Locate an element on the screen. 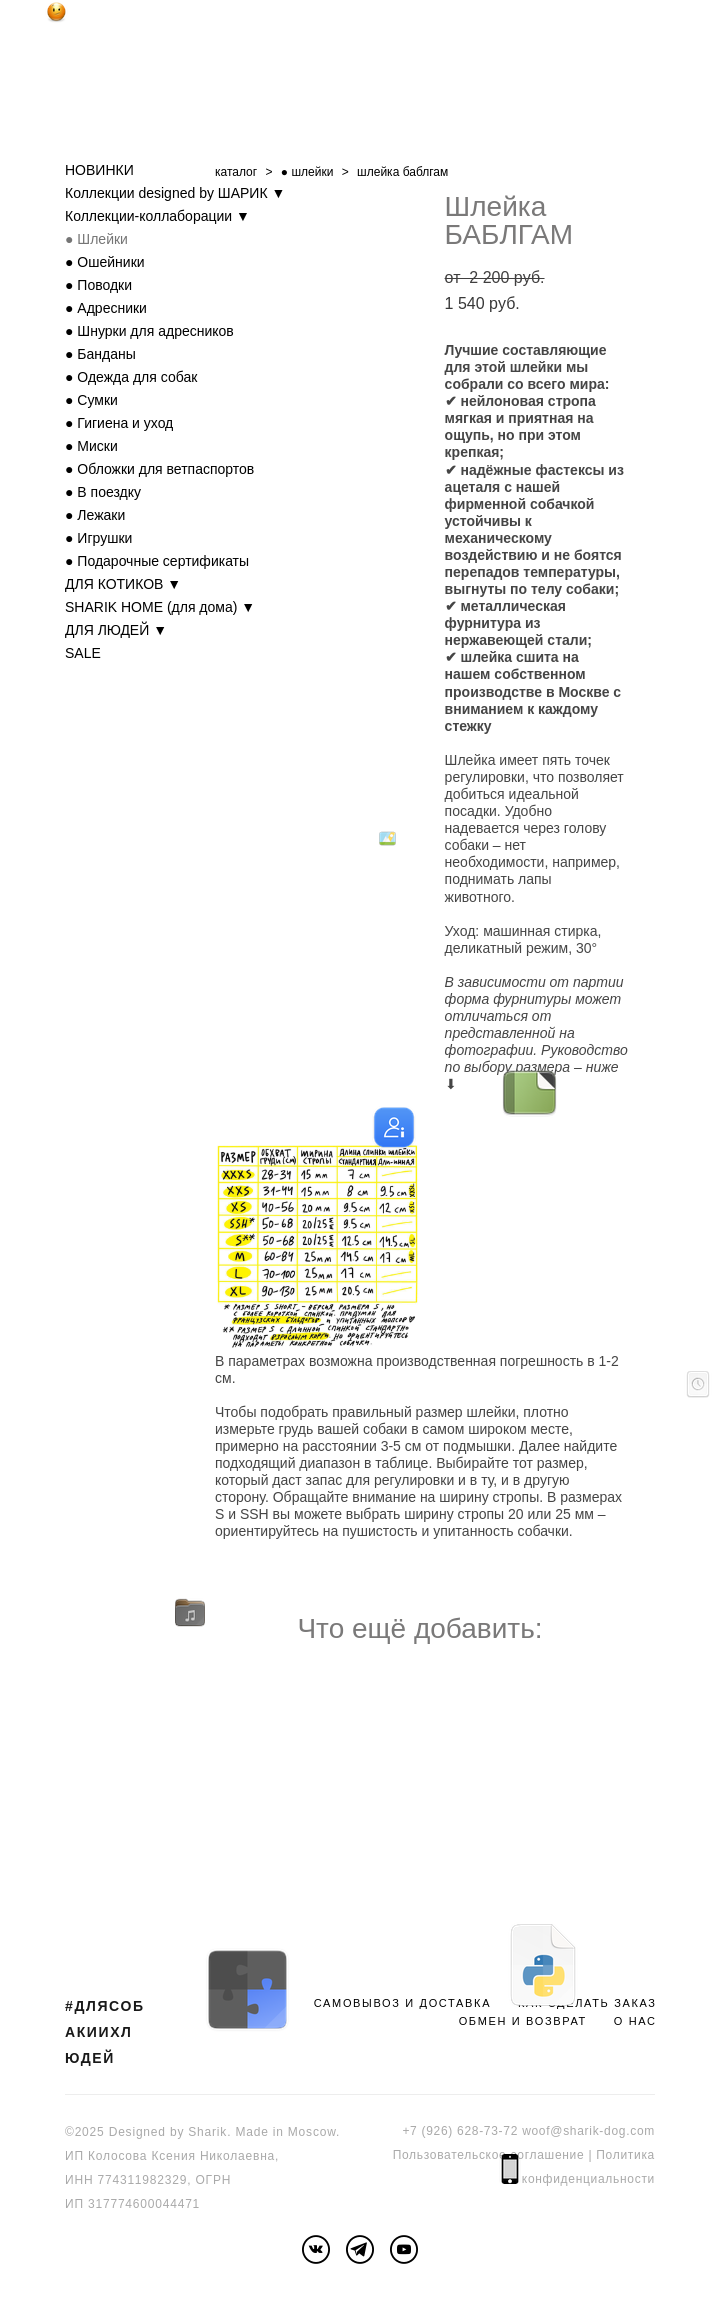 The image size is (720, 2304). open your music folder is located at coordinates (190, 1612).